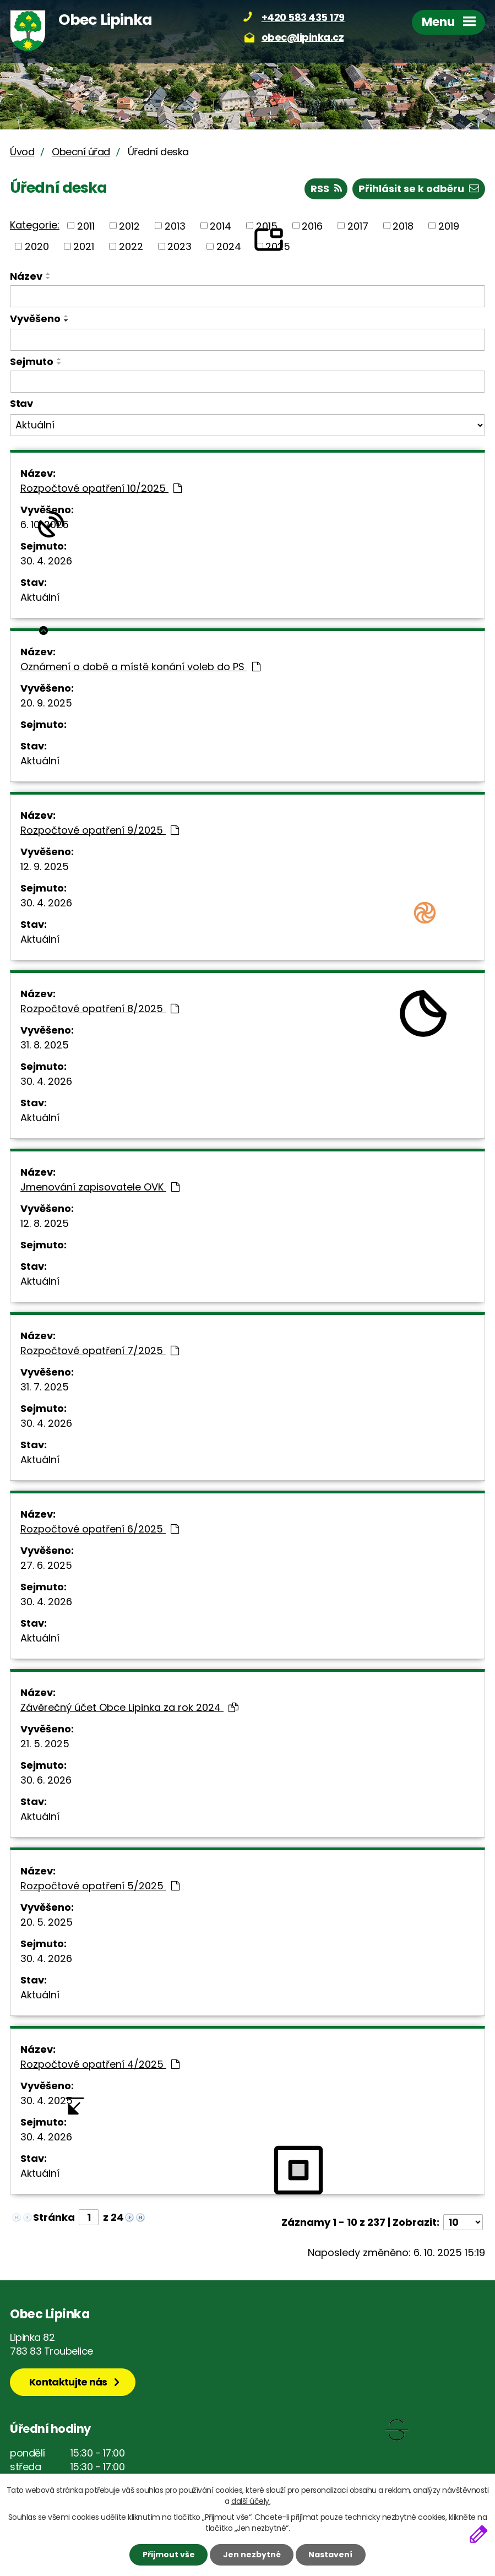 This screenshot has height=2576, width=495. What do you see at coordinates (396, 2430) in the screenshot?
I see `apply strikethrough formatting to selected text` at bounding box center [396, 2430].